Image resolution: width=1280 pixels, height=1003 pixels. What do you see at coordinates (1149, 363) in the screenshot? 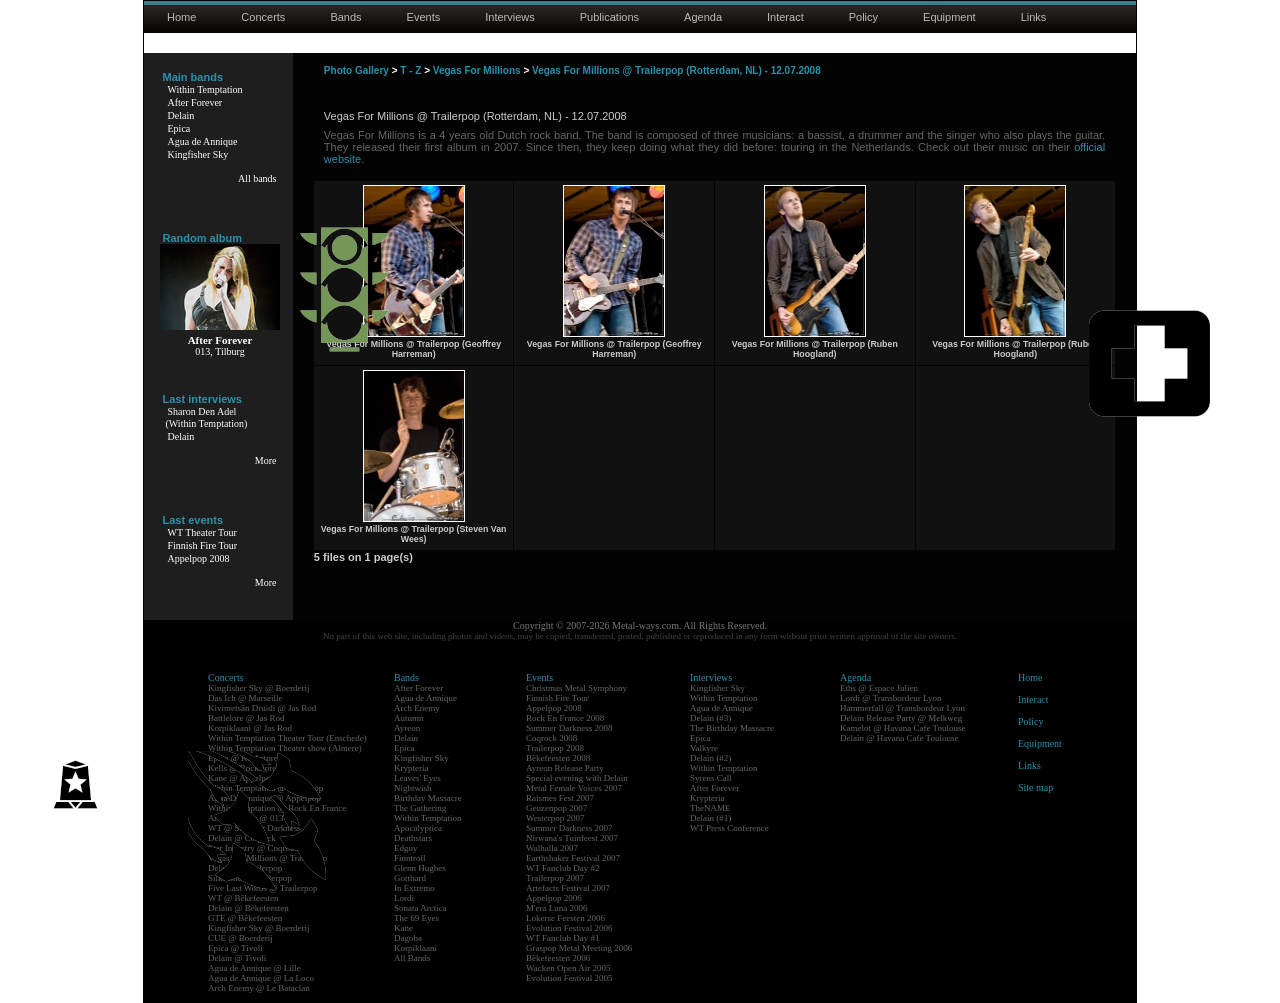
I see `access health or medical features` at bounding box center [1149, 363].